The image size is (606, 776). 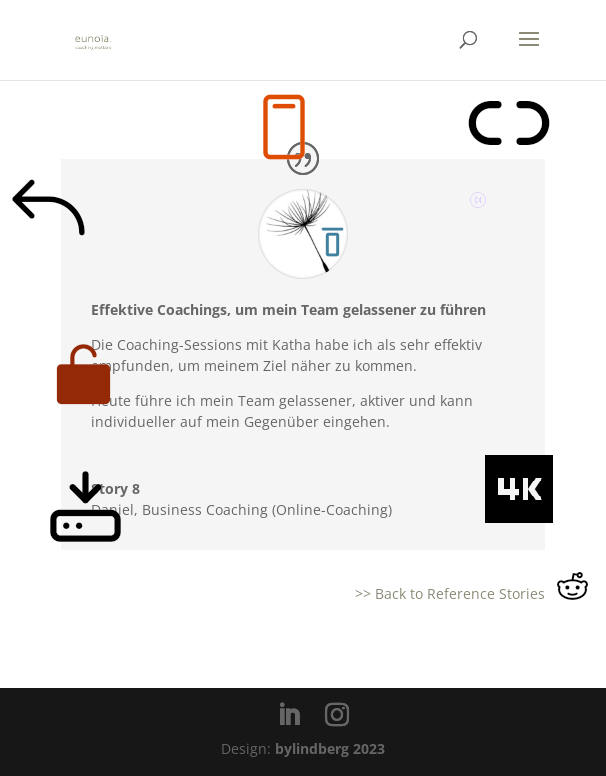 I want to click on indicates 4K resolution video quality, so click(x=519, y=489).